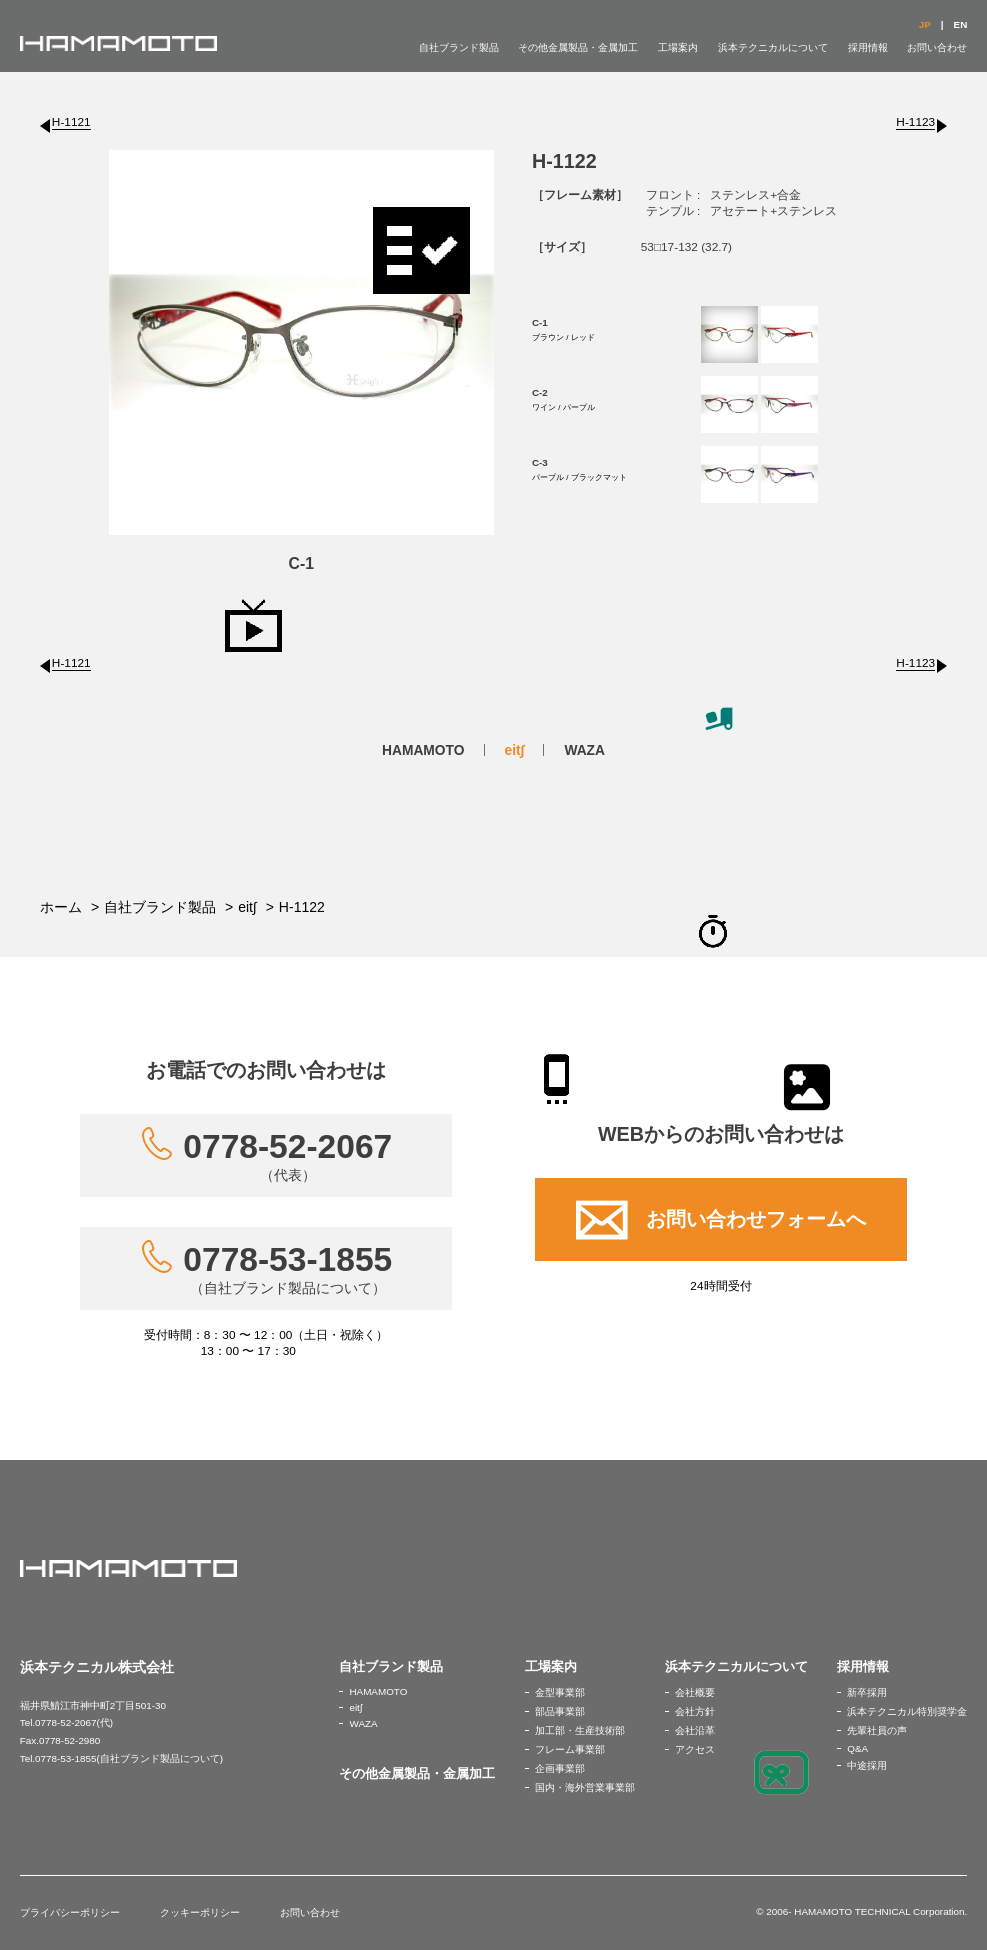 This screenshot has width=987, height=1950. I want to click on access gift card balance or details, so click(781, 1772).